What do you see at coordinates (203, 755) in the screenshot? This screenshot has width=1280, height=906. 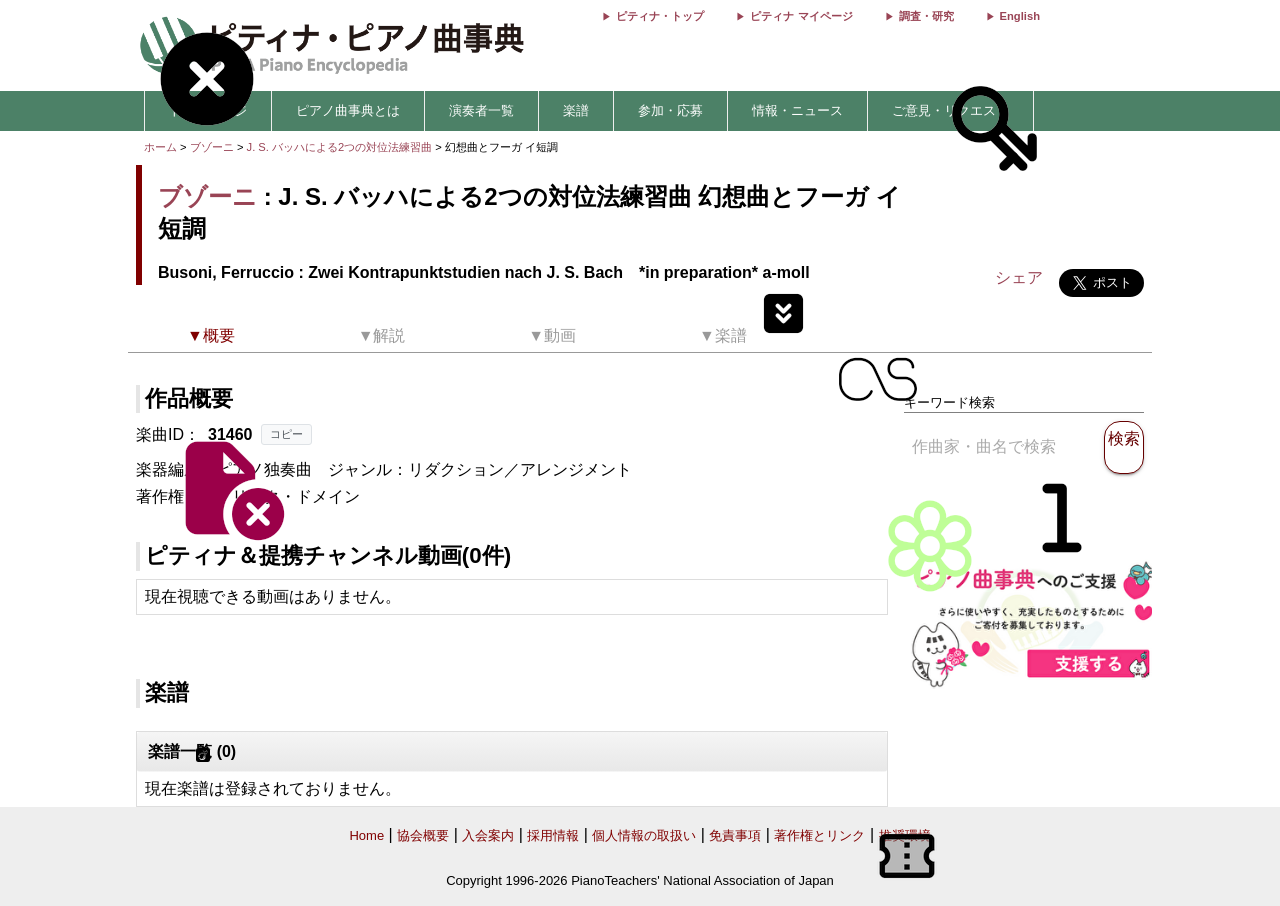 I see `viadeo social network logo` at bounding box center [203, 755].